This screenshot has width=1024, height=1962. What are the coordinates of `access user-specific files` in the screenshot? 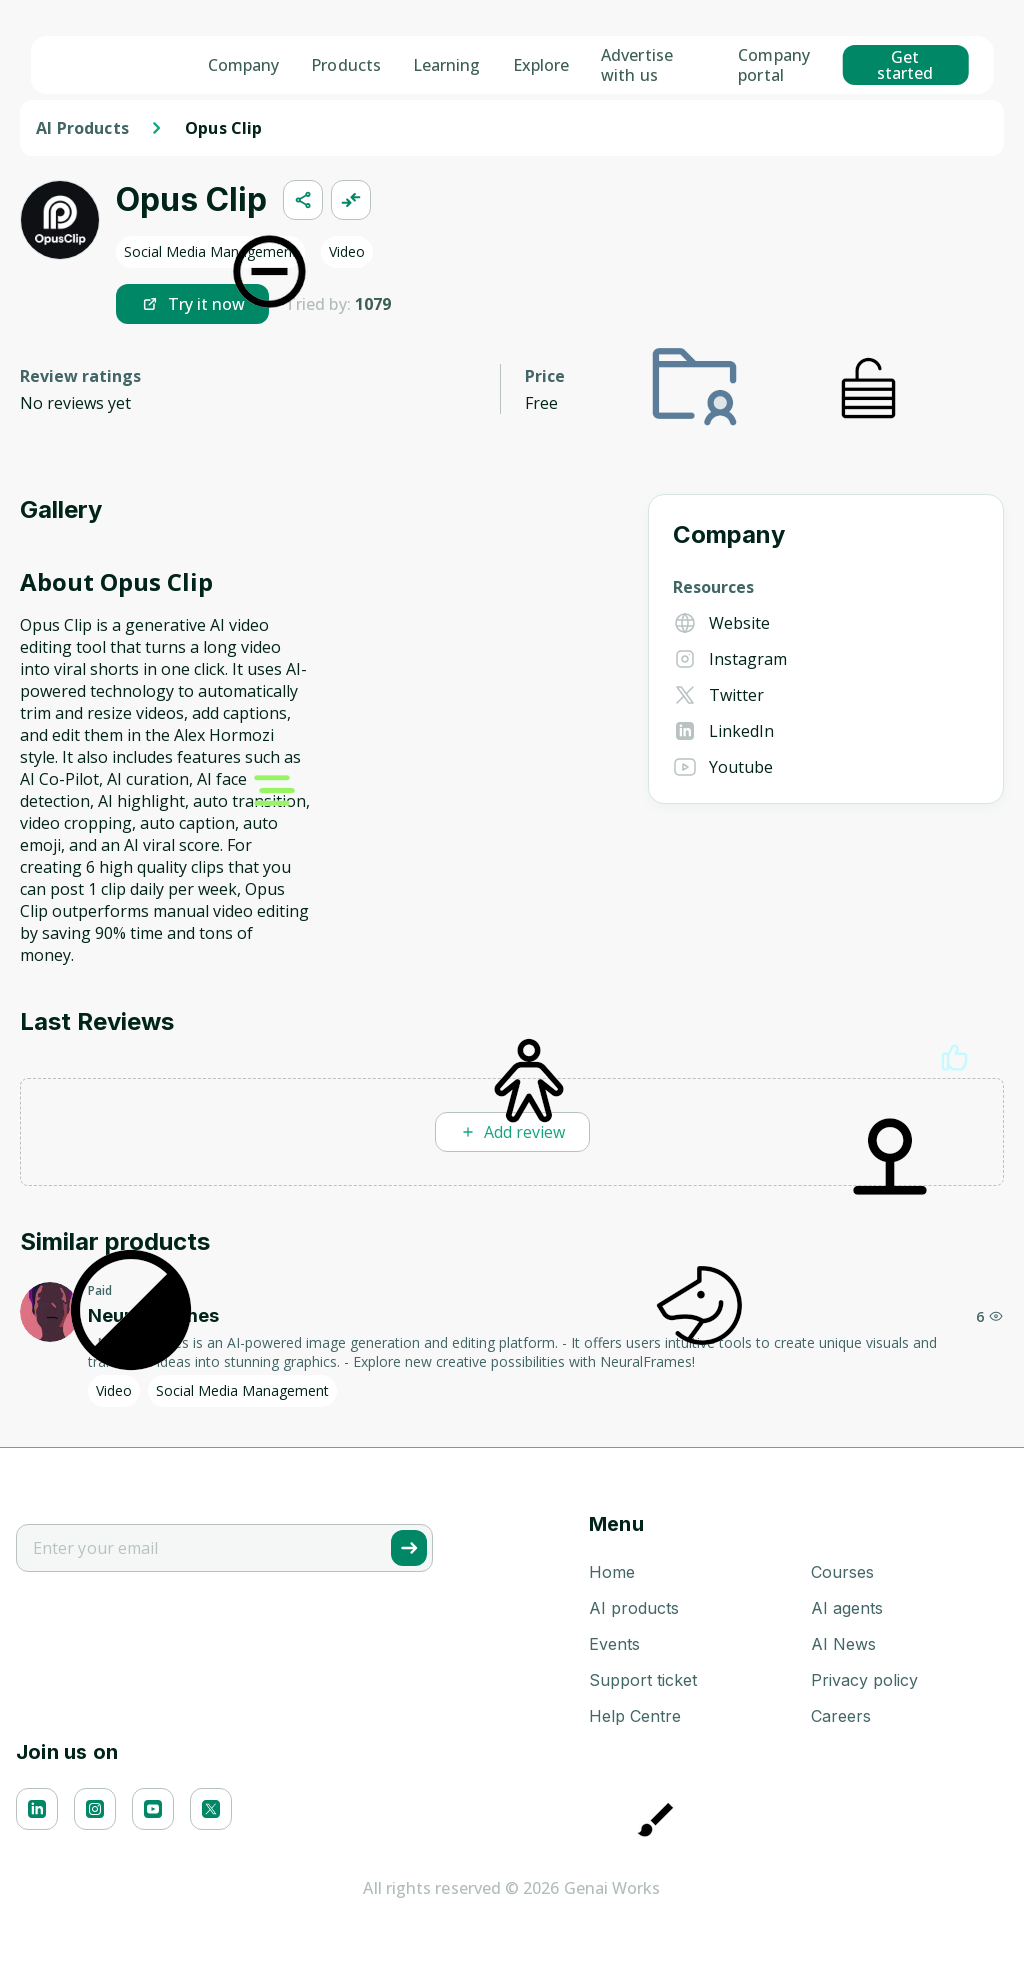 It's located at (694, 383).